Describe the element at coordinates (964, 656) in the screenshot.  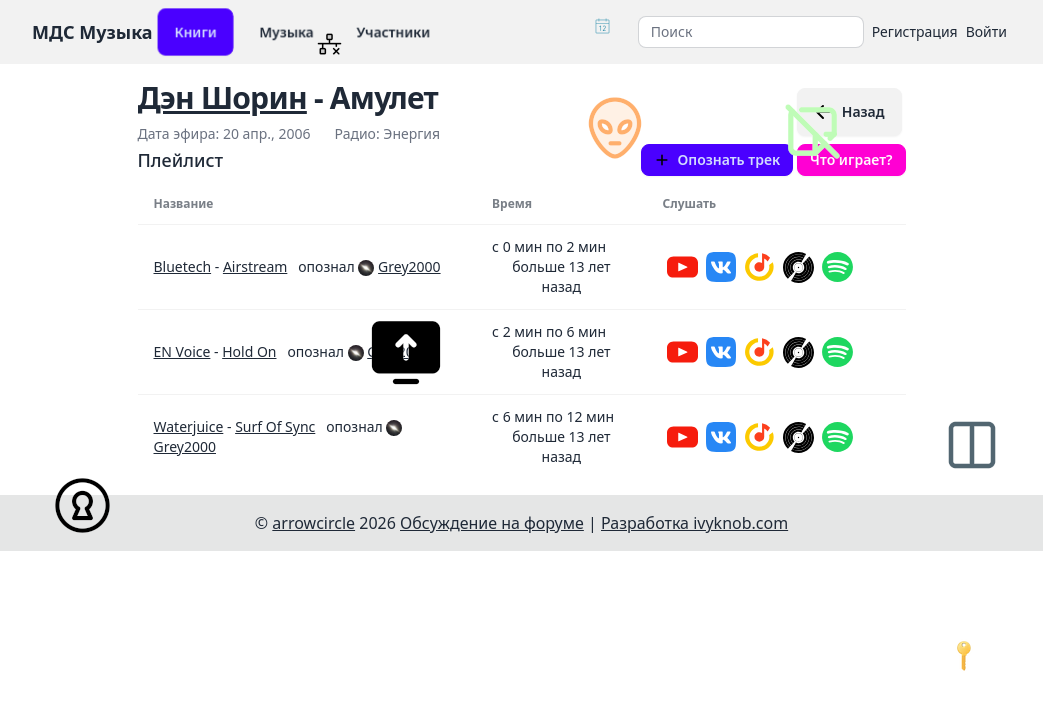
I see `access security or password settings` at that location.